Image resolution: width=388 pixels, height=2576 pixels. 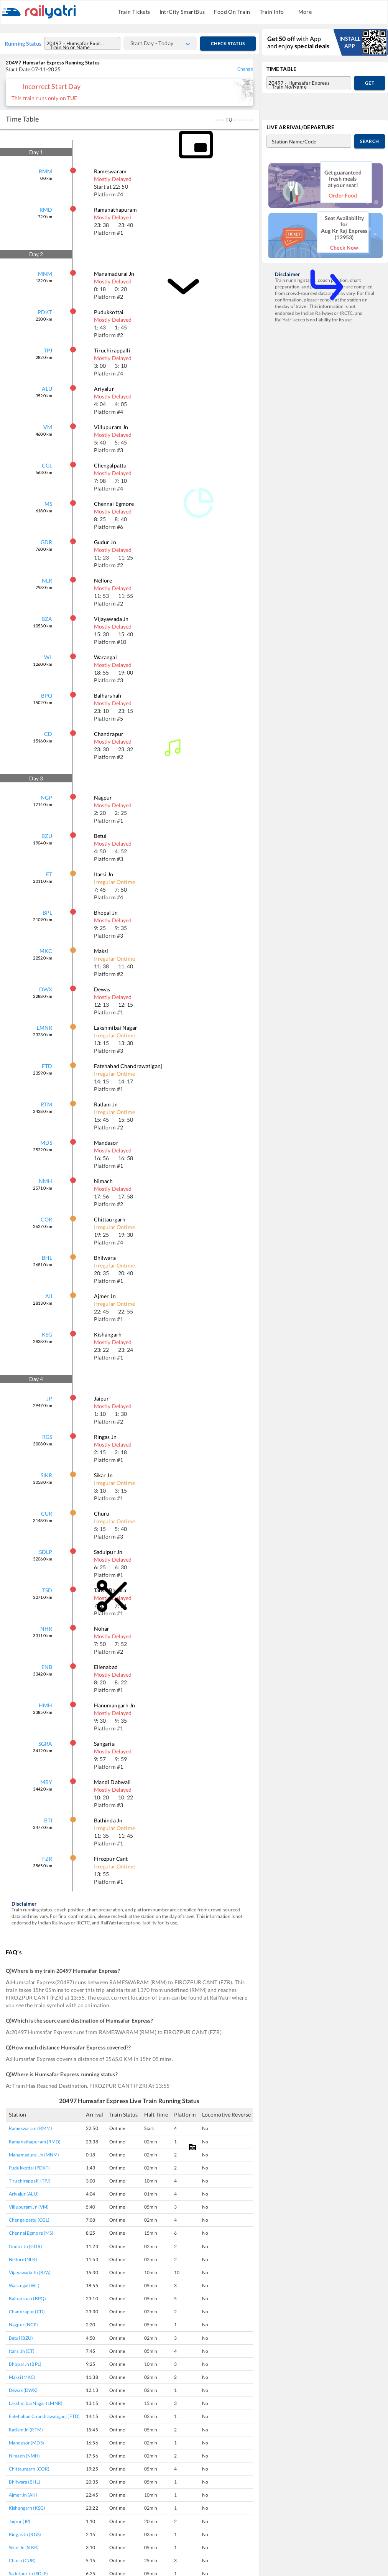 I want to click on enable picture-in-picture mode, so click(x=196, y=145).